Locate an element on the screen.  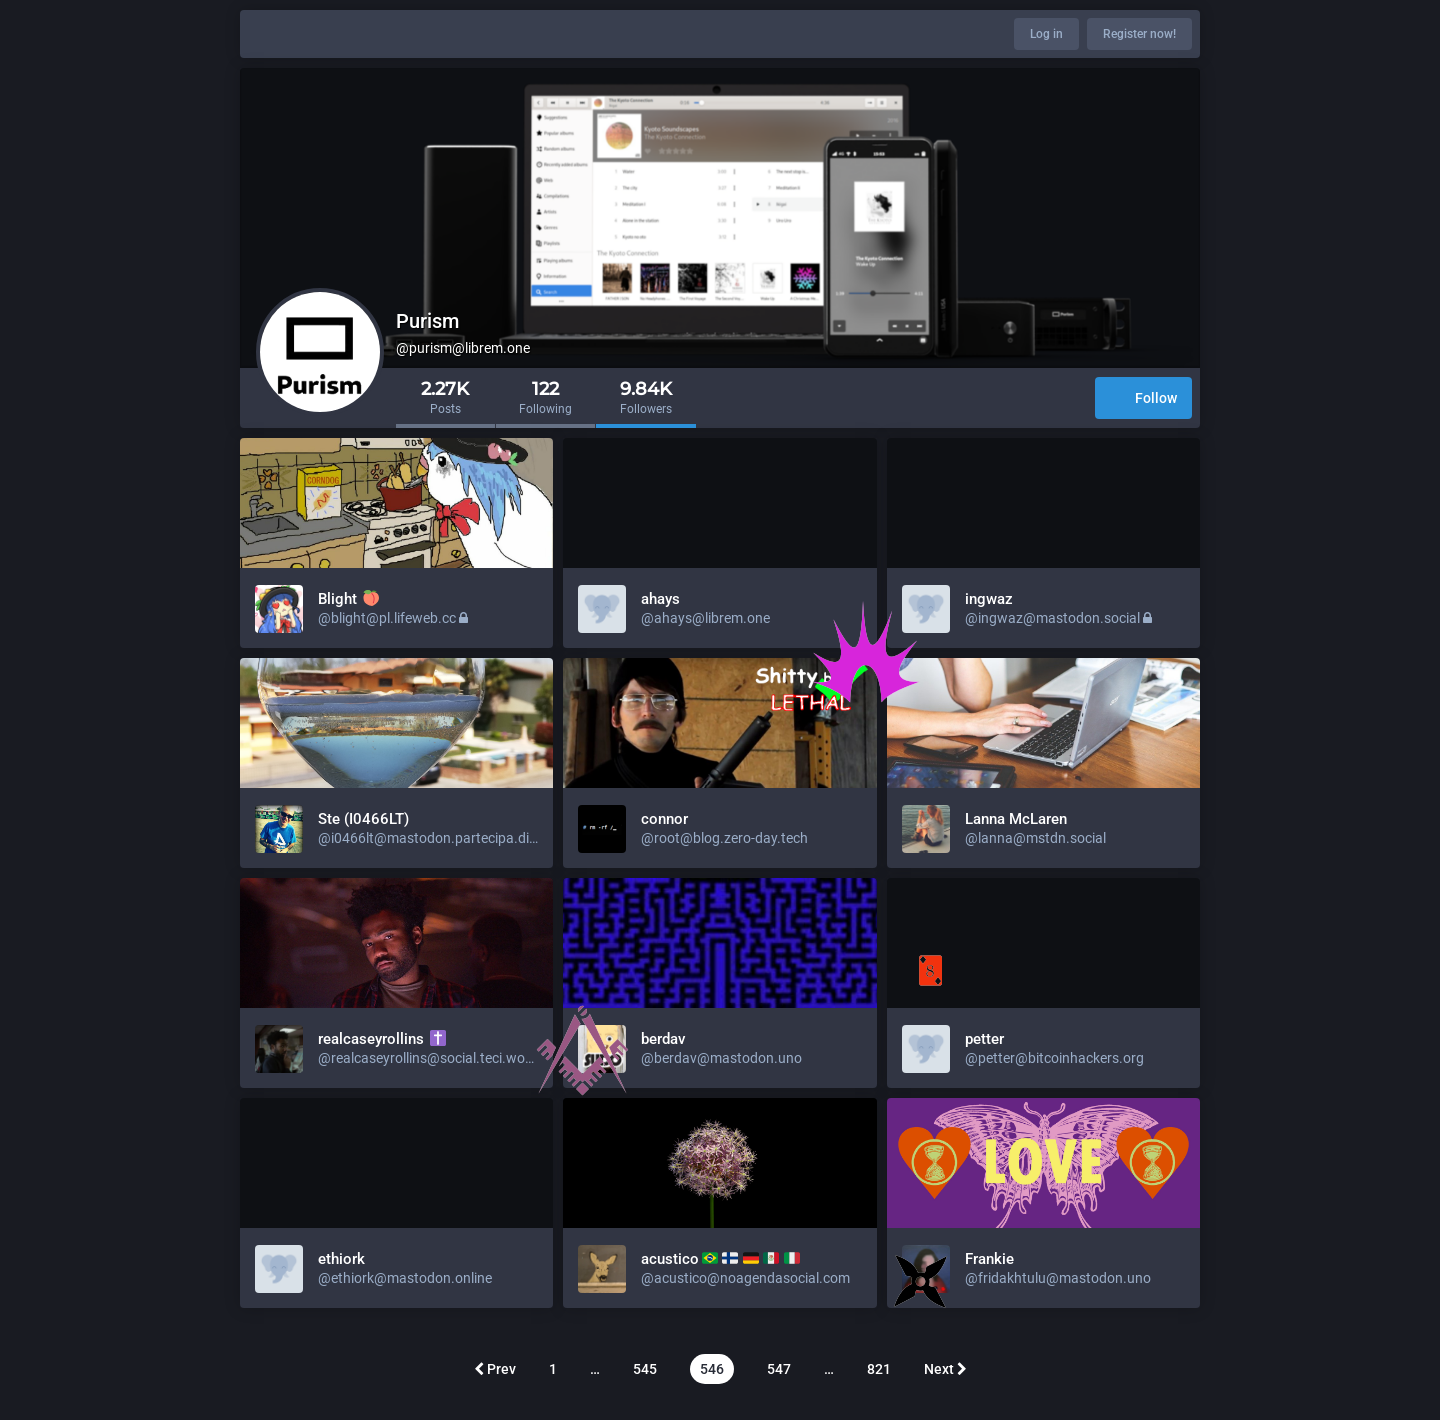
enter a new area or portal in a game is located at coordinates (866, 653).